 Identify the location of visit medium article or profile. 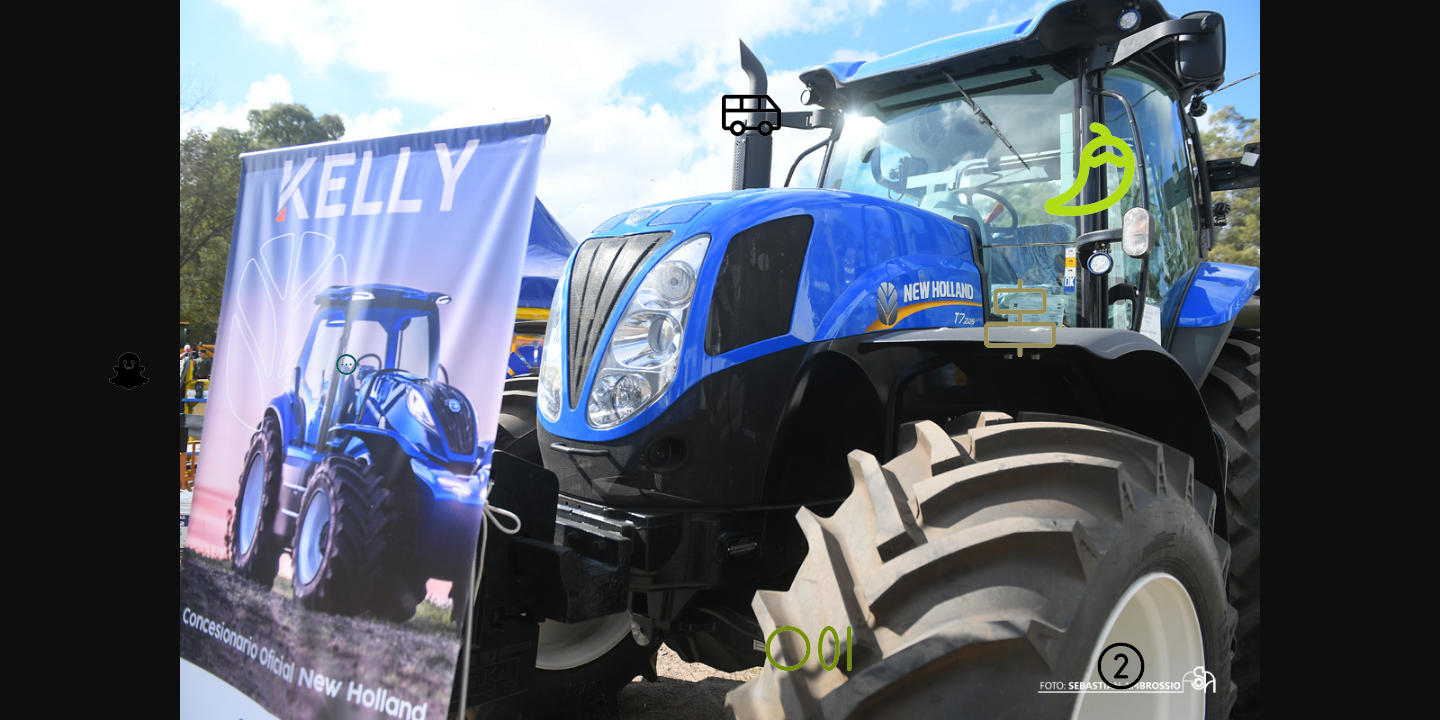
(808, 648).